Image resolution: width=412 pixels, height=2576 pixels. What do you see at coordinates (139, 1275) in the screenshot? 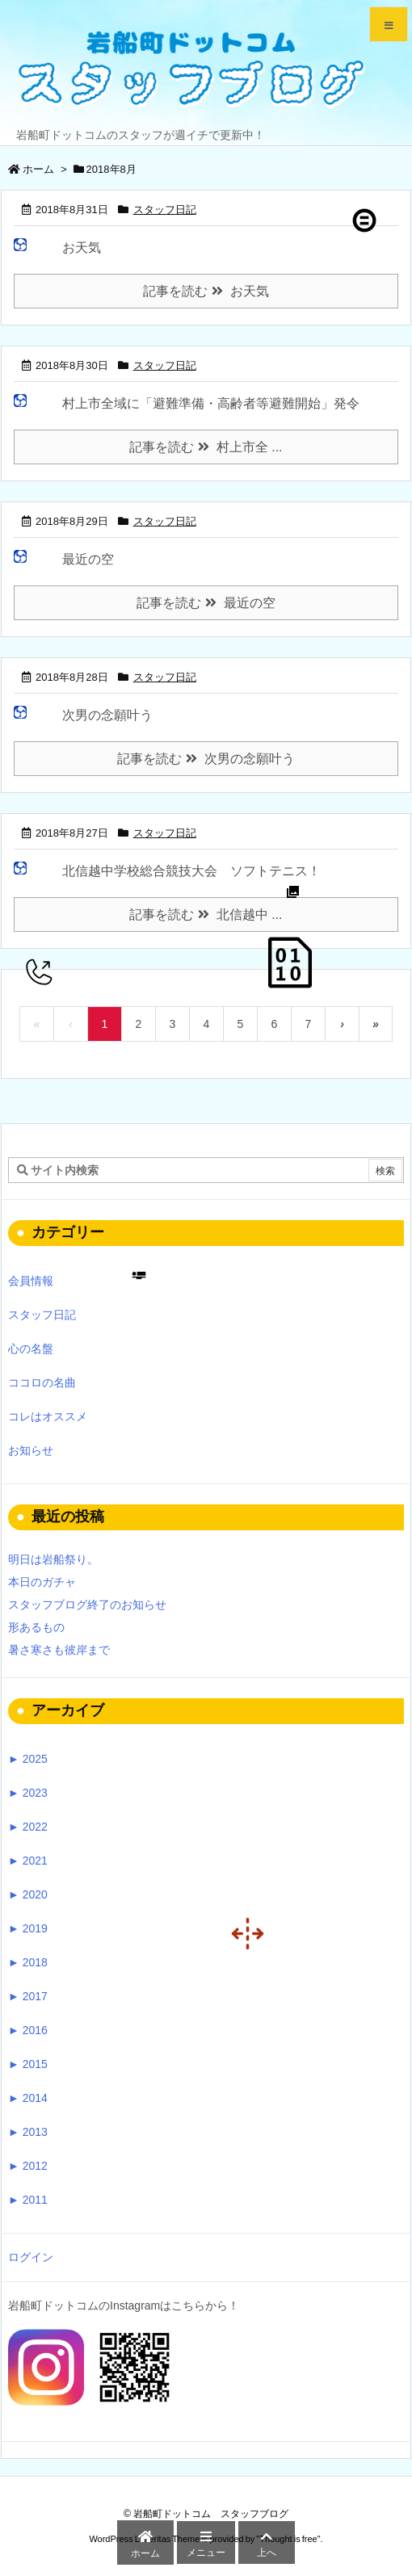
I see `select flat bed seat option for flight` at bounding box center [139, 1275].